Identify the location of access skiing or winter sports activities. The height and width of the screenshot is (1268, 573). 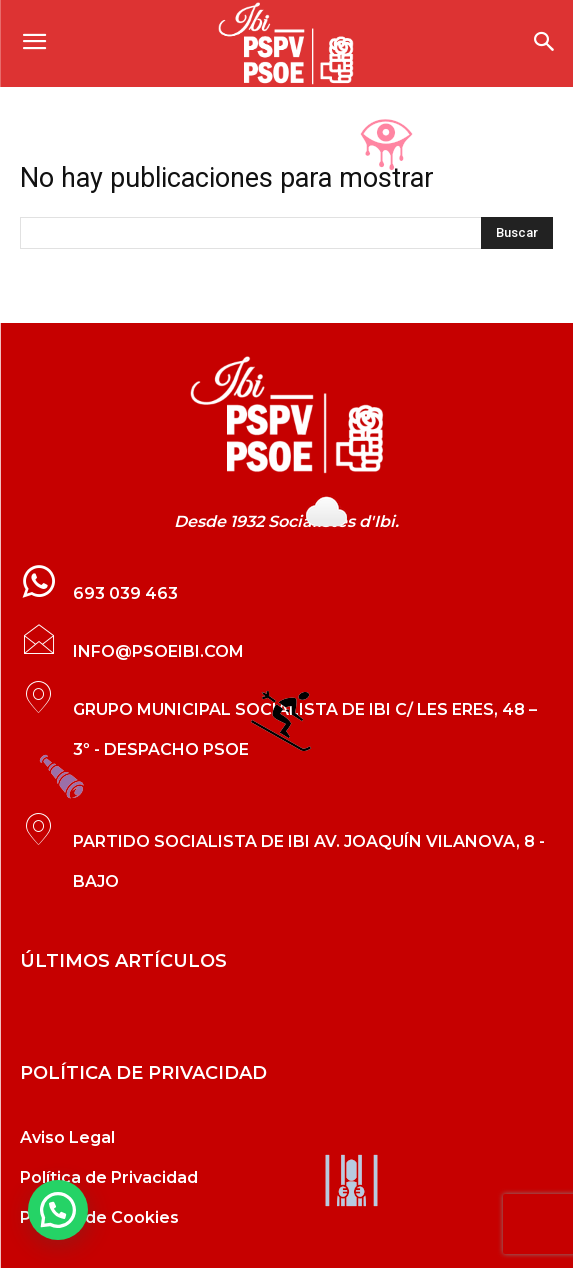
(281, 721).